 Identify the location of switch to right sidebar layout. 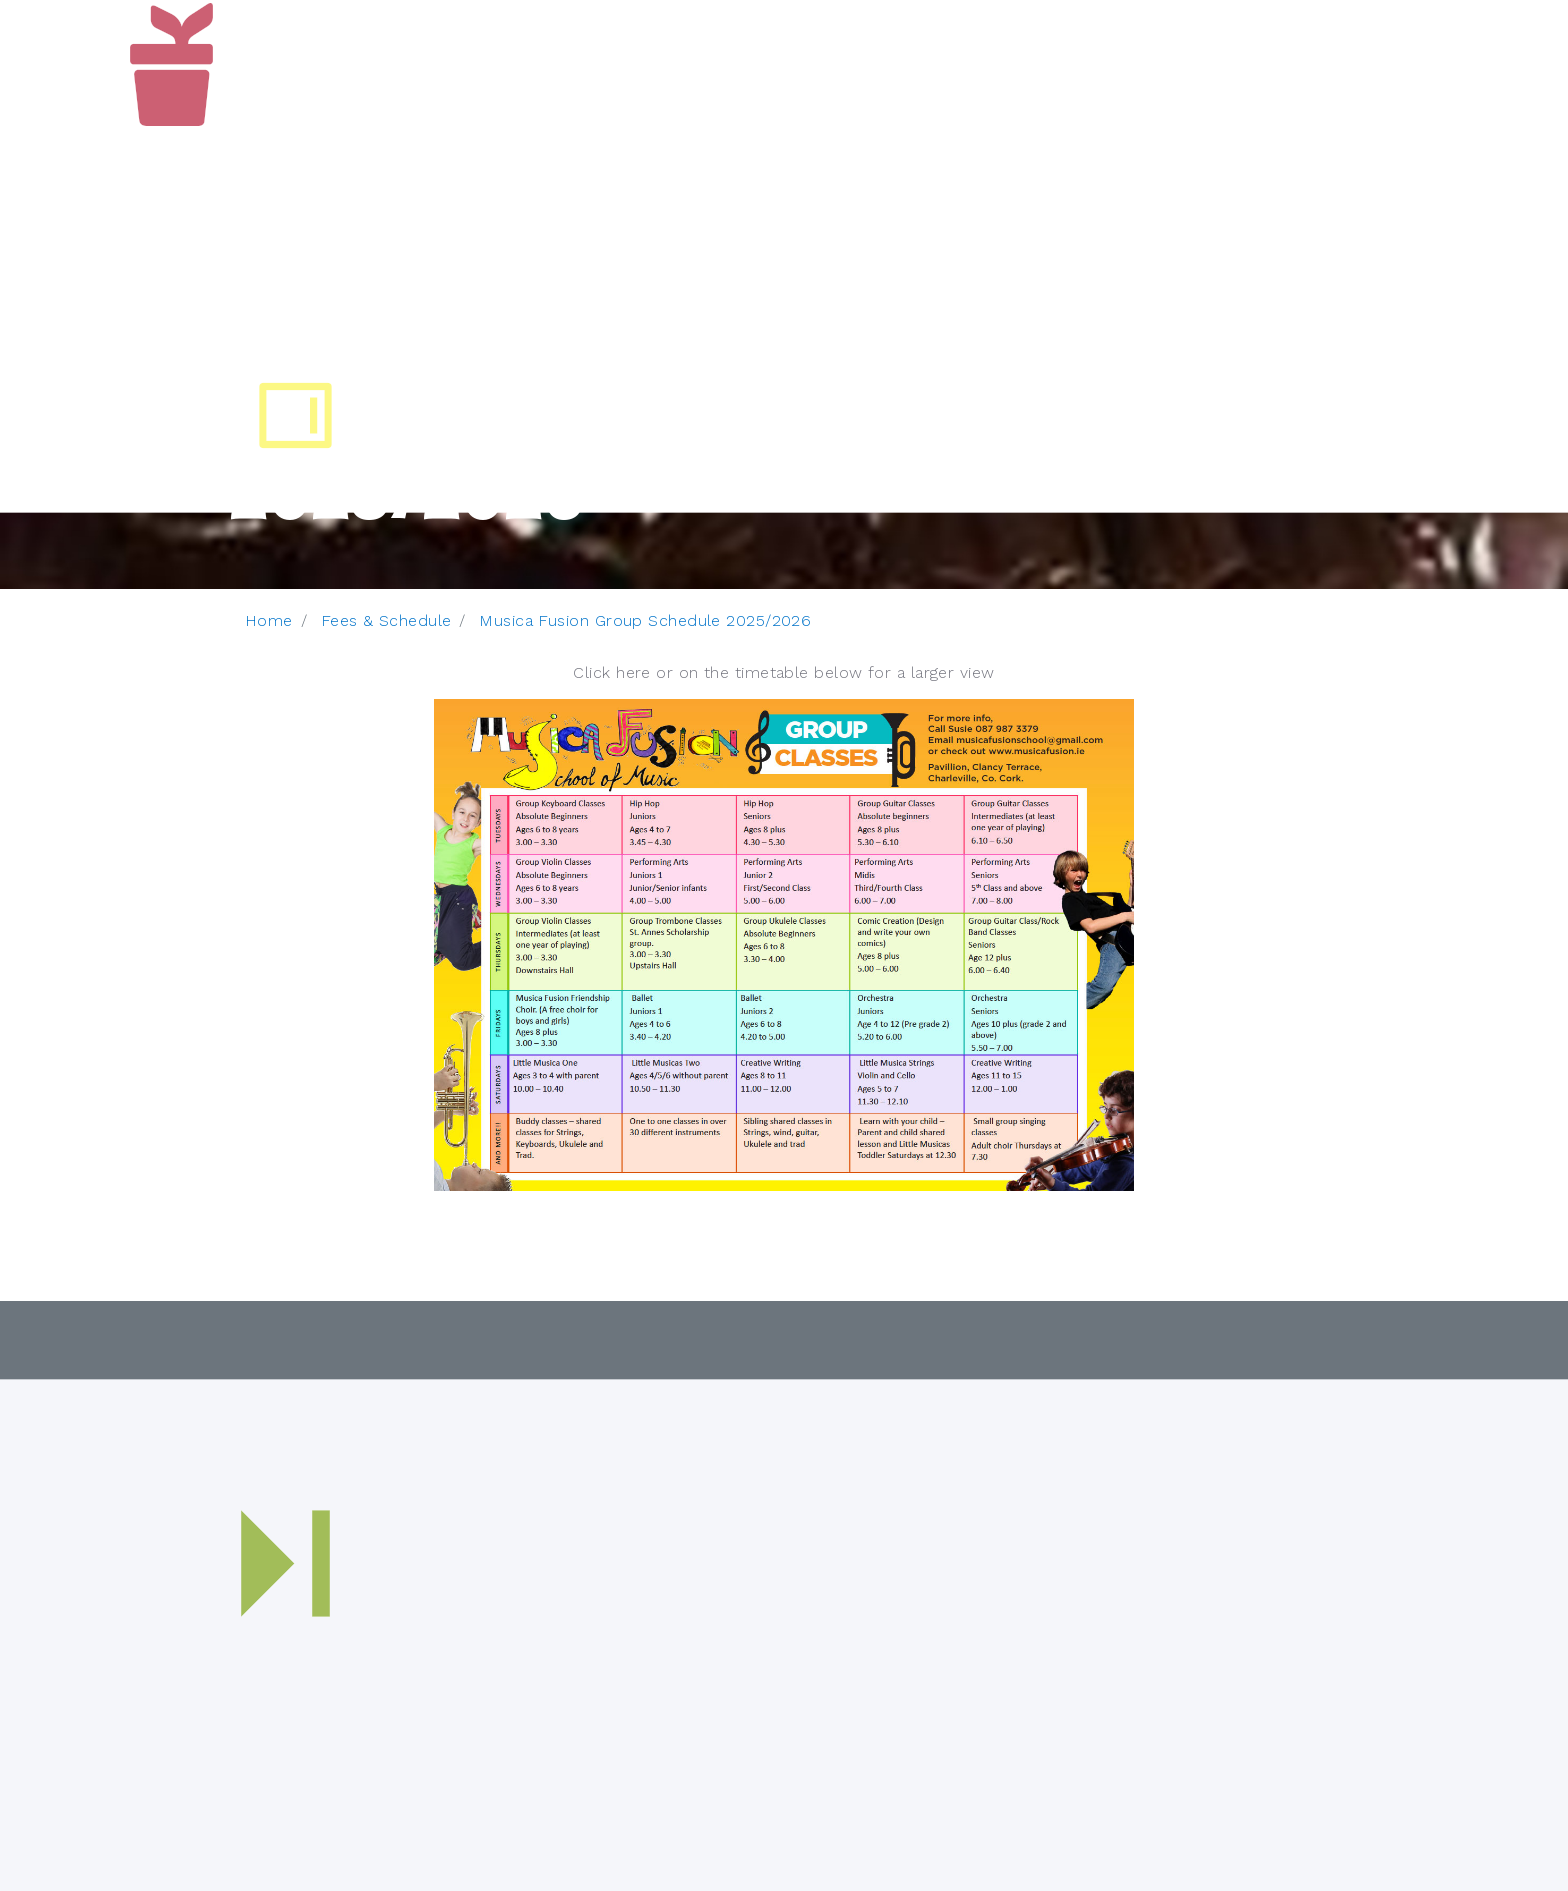
(295, 415).